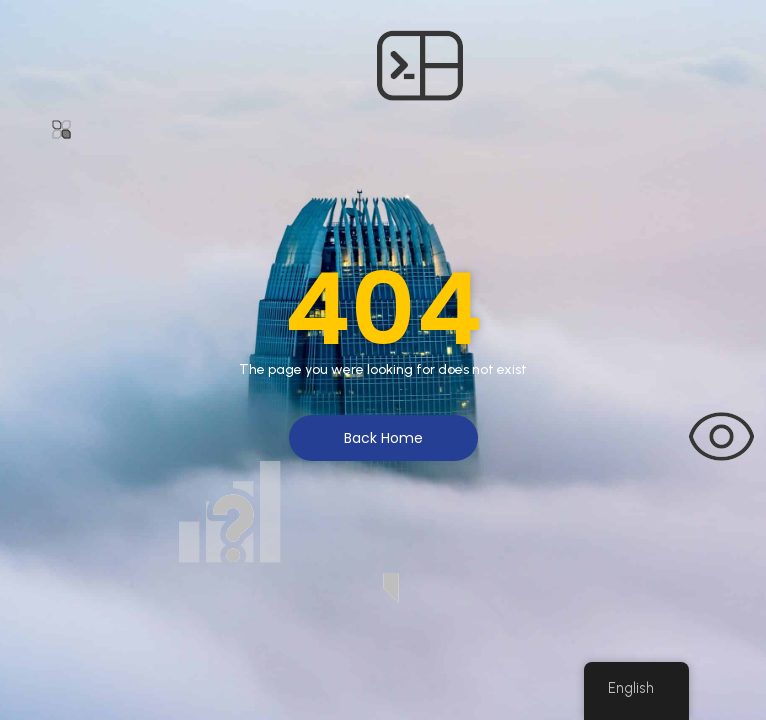 The height and width of the screenshot is (720, 766). What do you see at coordinates (721, 436) in the screenshot?
I see `access visibility or display settings` at bounding box center [721, 436].